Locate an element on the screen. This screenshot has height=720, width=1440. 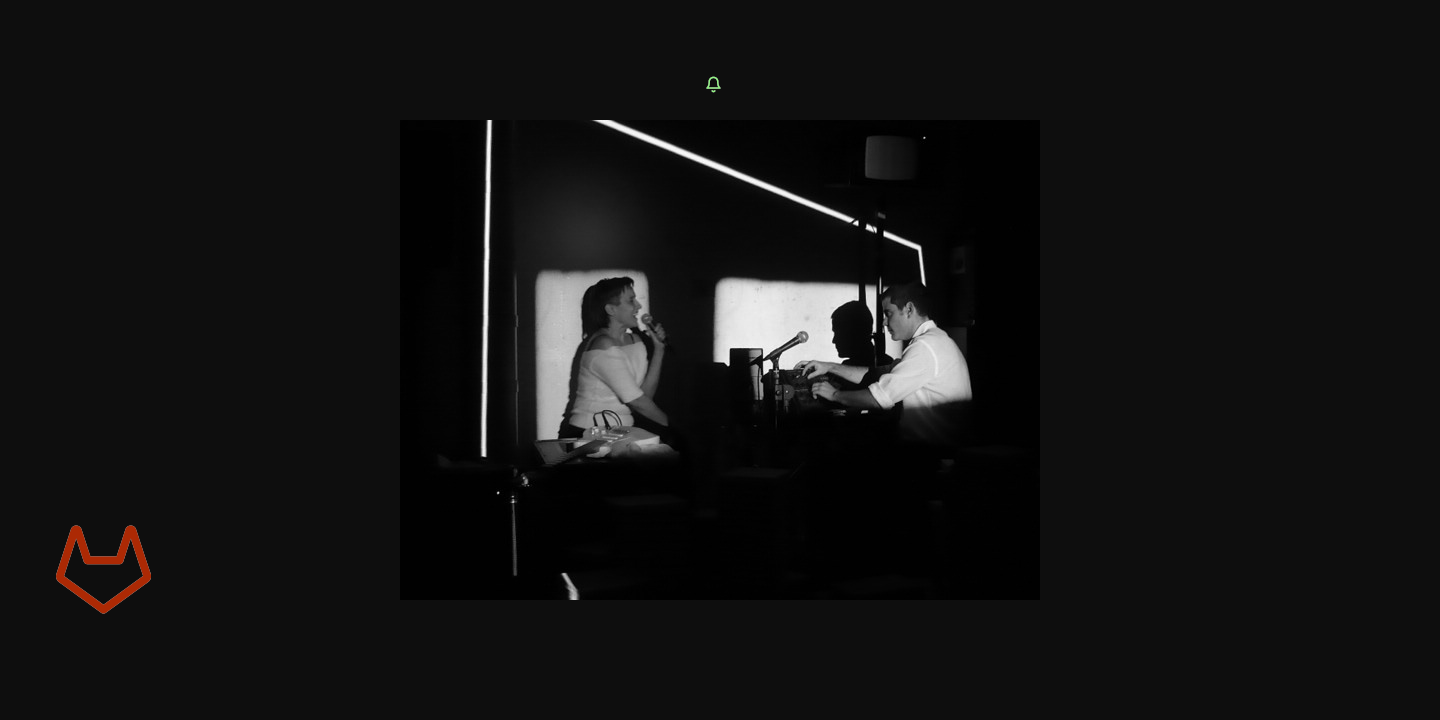
view notifications is located at coordinates (713, 84).